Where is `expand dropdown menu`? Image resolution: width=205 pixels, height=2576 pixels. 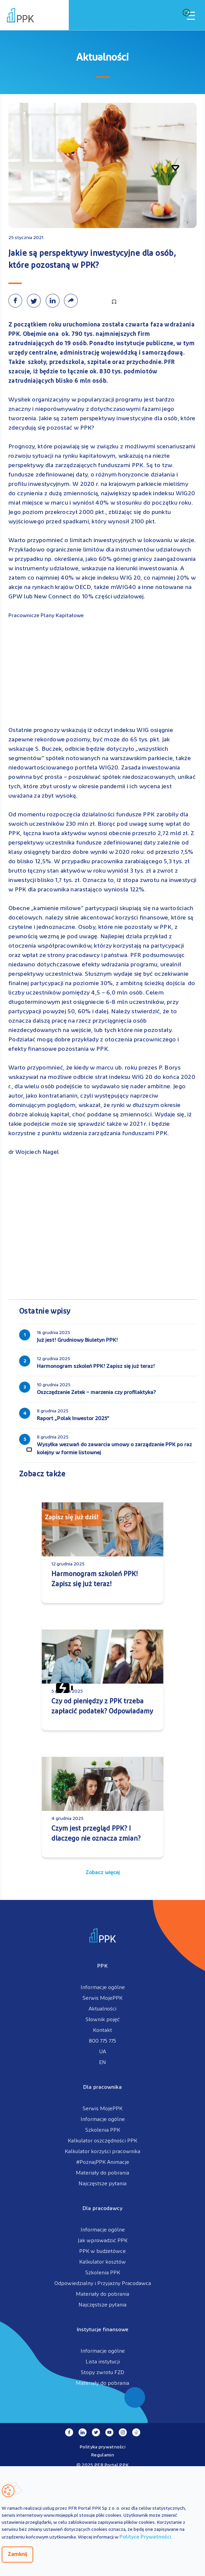 expand dropdown menu is located at coordinates (175, 167).